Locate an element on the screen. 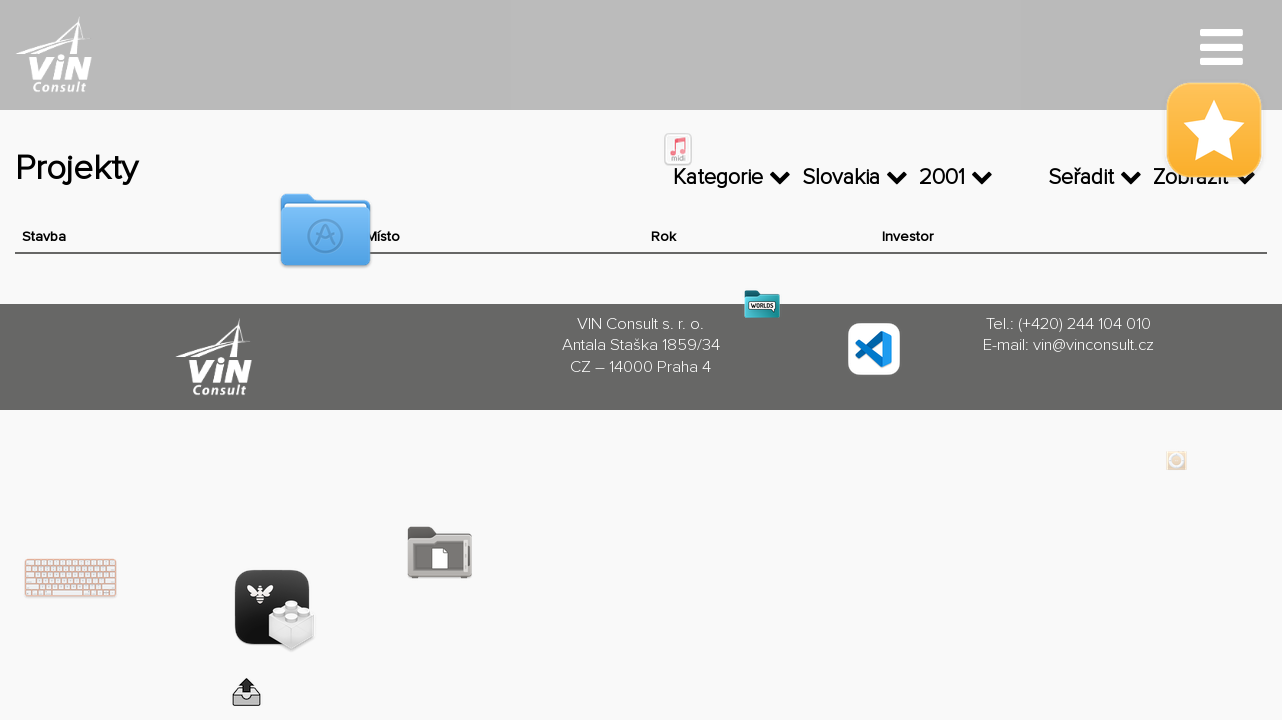 The image size is (1282, 720). open Visual Studio Code is located at coordinates (874, 349).